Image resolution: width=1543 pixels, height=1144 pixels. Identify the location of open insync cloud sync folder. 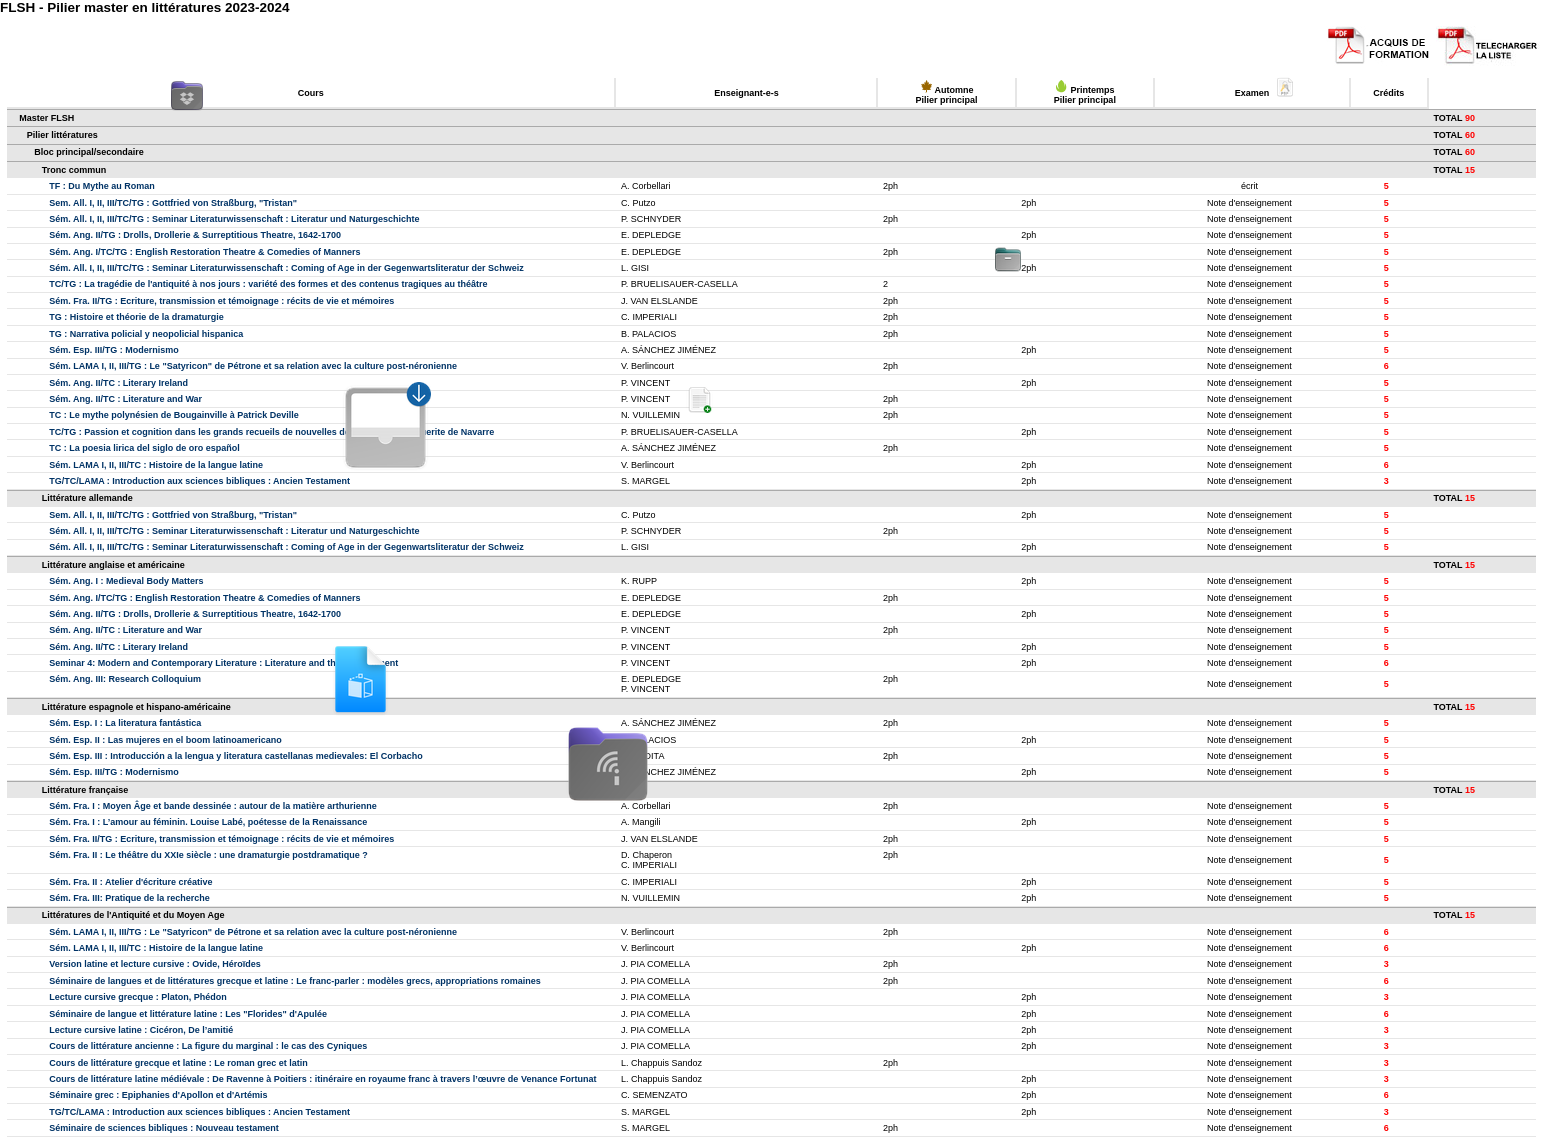
(608, 764).